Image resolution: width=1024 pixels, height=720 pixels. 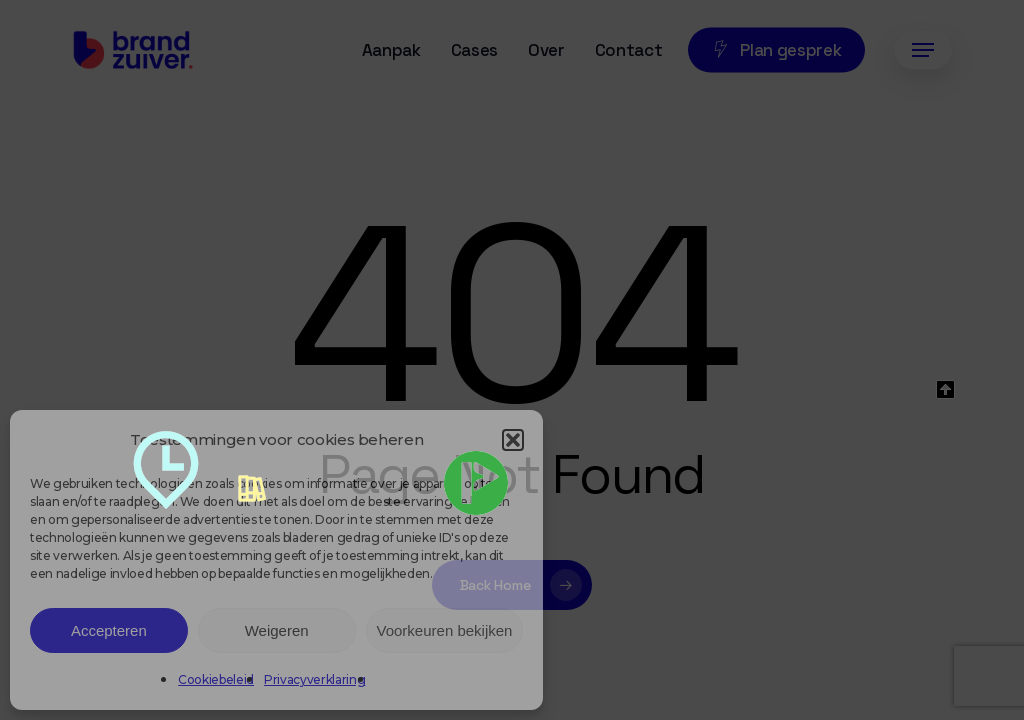 What do you see at coordinates (166, 467) in the screenshot?
I see `view location history` at bounding box center [166, 467].